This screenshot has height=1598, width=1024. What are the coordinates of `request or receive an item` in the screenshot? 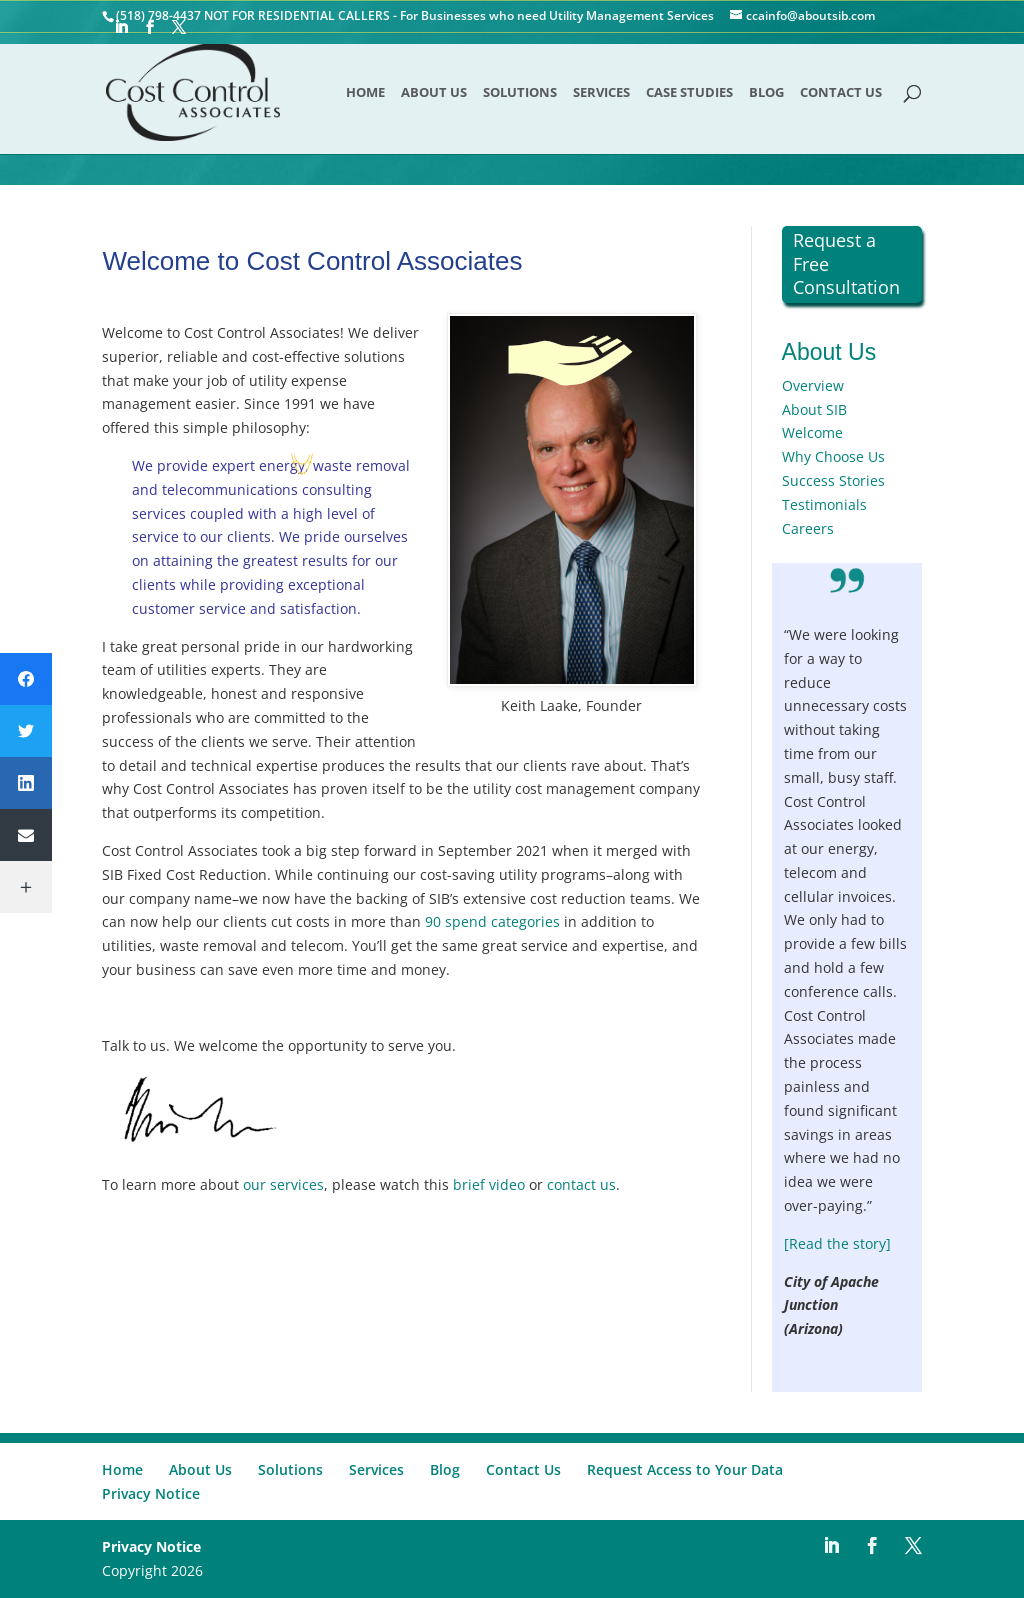 It's located at (570, 360).